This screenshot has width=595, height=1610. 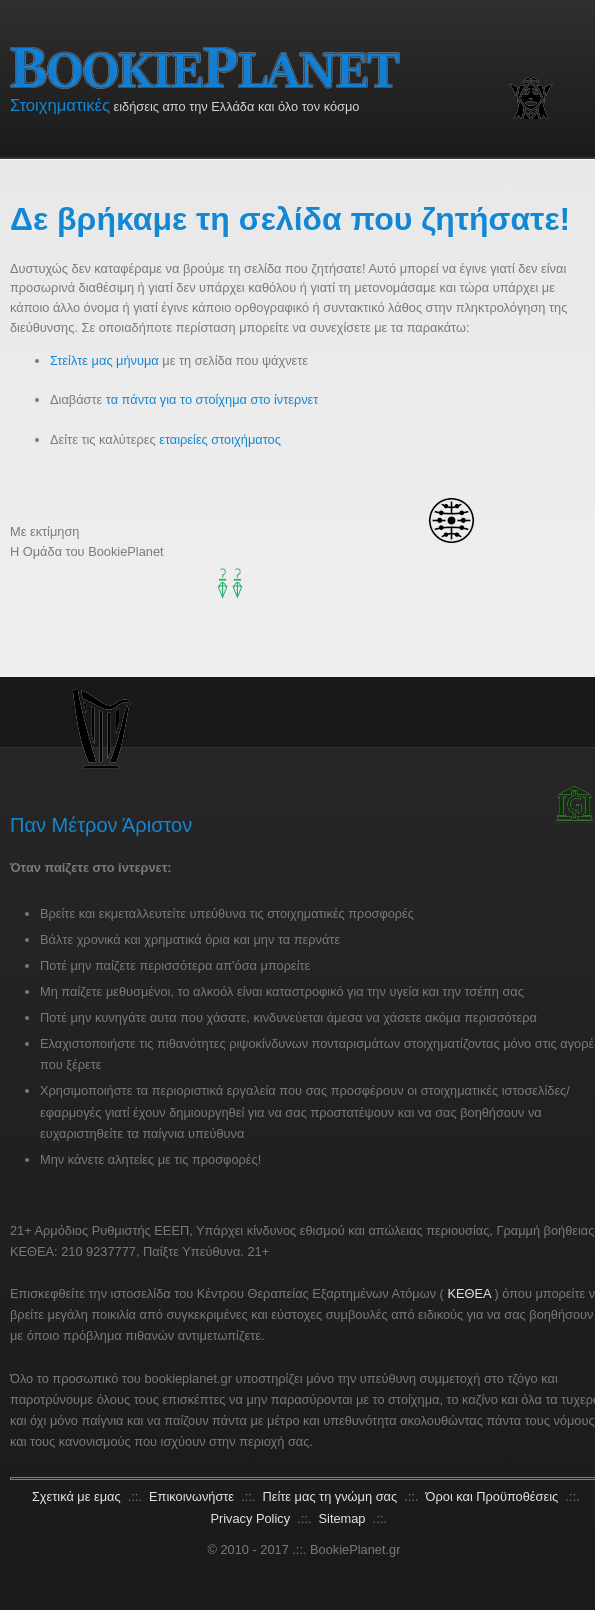 What do you see at coordinates (531, 98) in the screenshot?
I see `select female elf character` at bounding box center [531, 98].